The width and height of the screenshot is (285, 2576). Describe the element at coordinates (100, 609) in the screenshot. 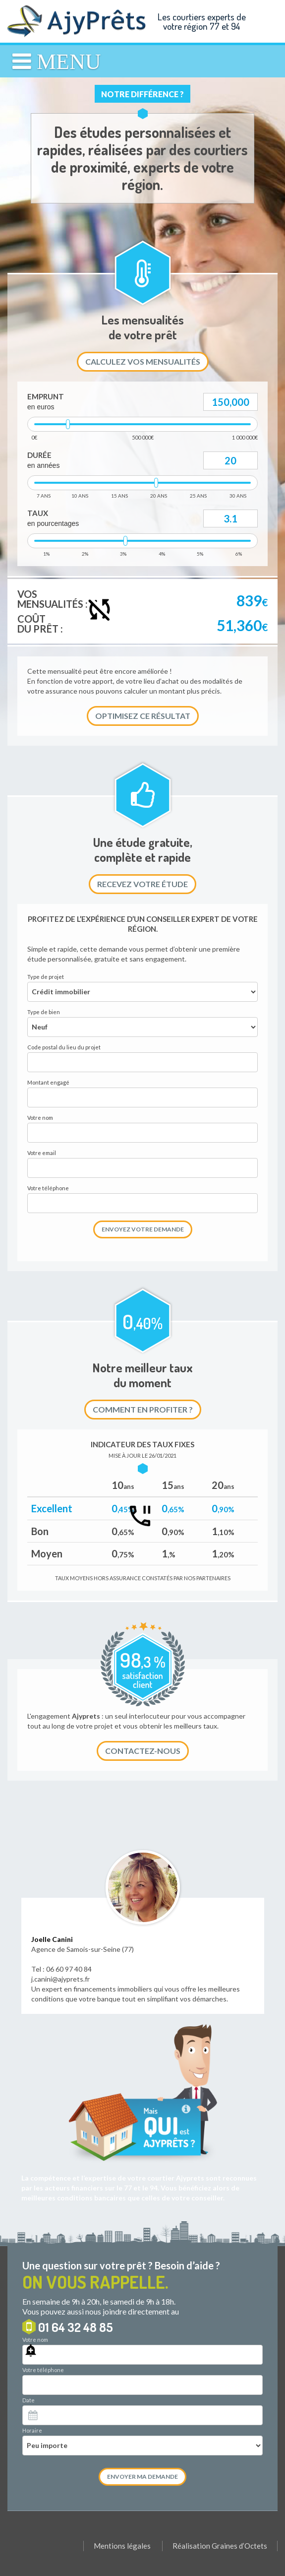

I see `sync is disabled or turned off` at that location.